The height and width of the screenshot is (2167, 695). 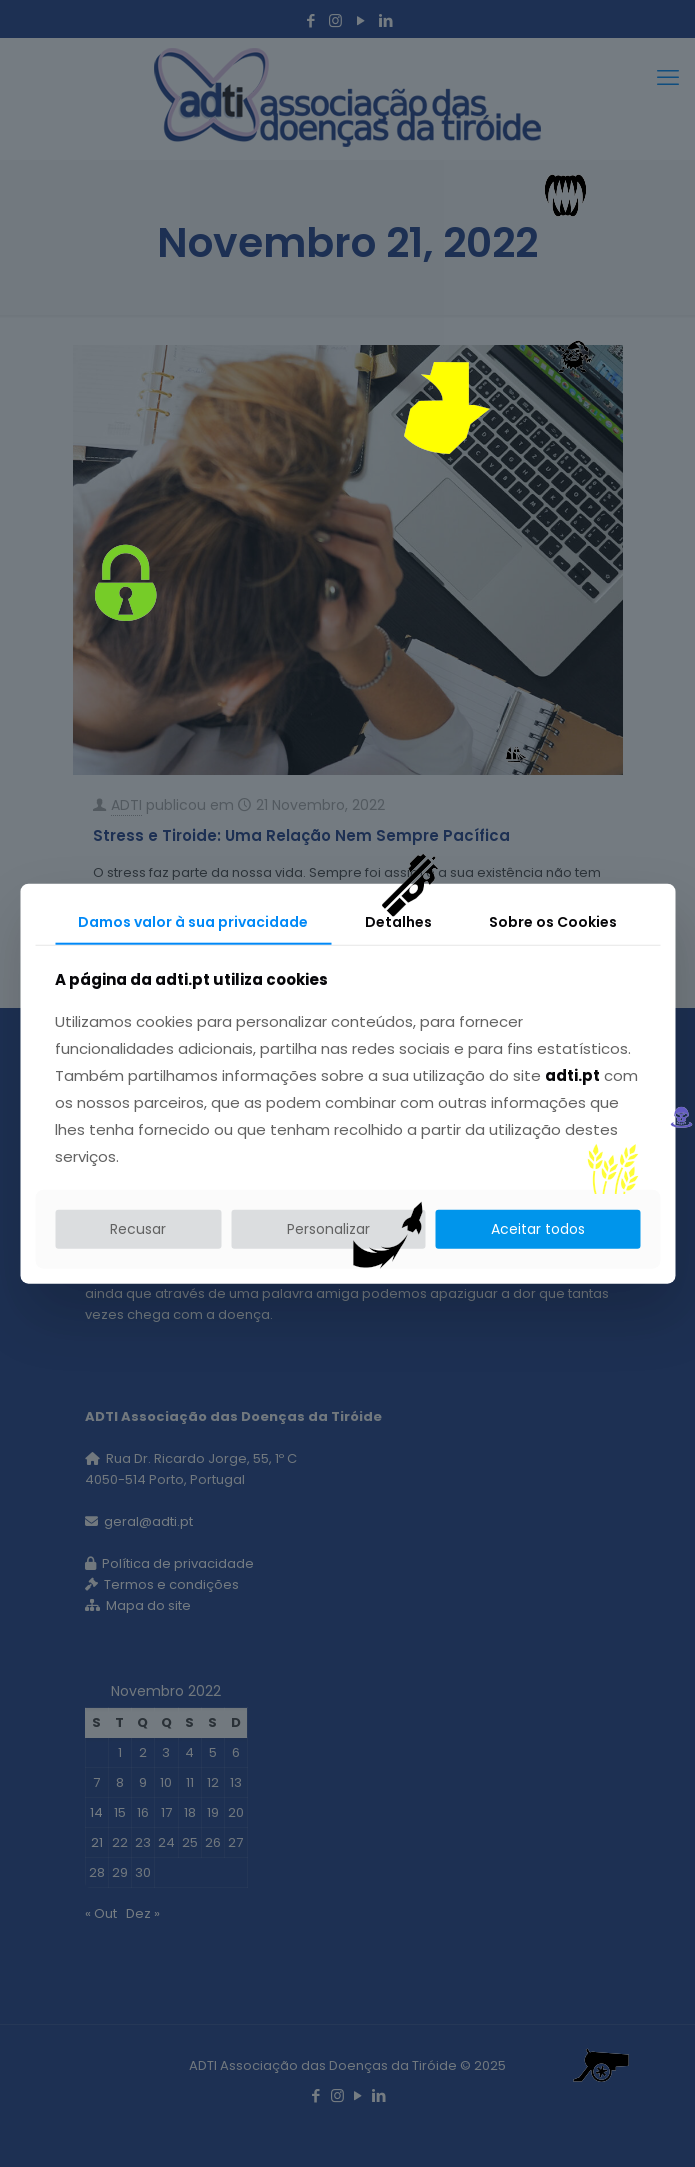 What do you see at coordinates (574, 356) in the screenshot?
I see `enemy character or hostile NPC indicator` at bounding box center [574, 356].